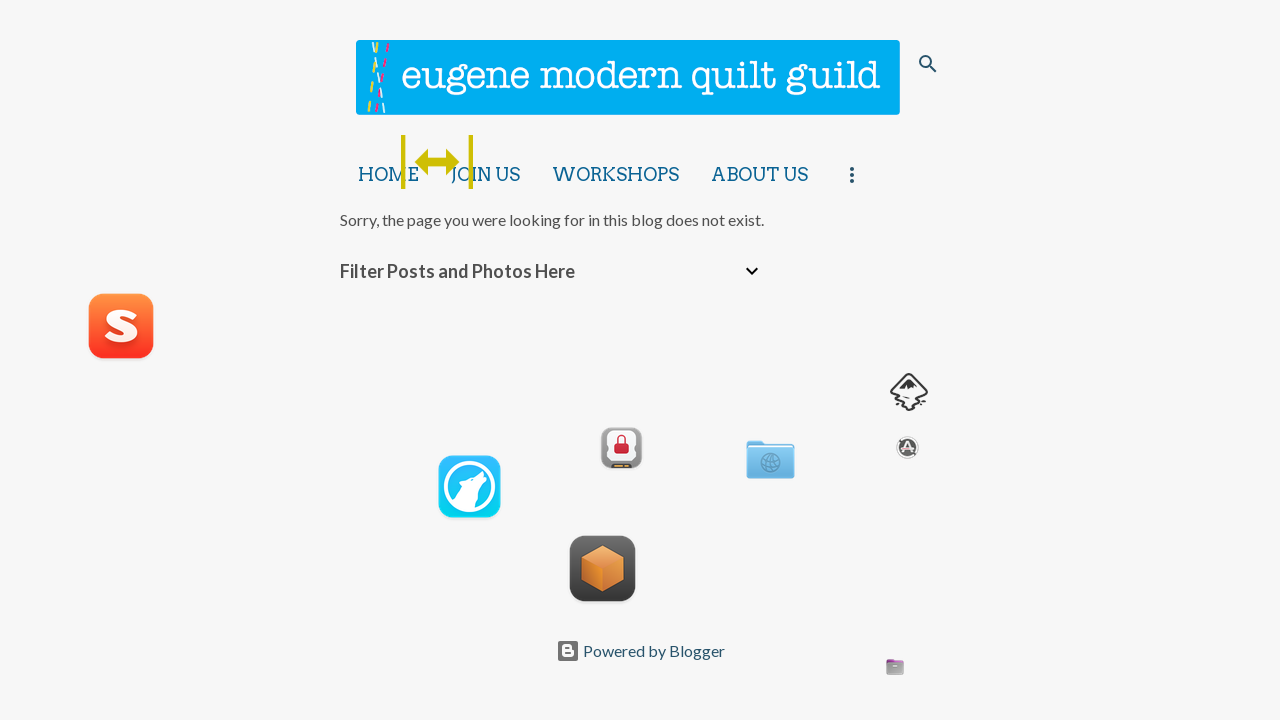 This screenshot has width=1280, height=720. What do you see at coordinates (895, 667) in the screenshot?
I see `open the file manager` at bounding box center [895, 667].